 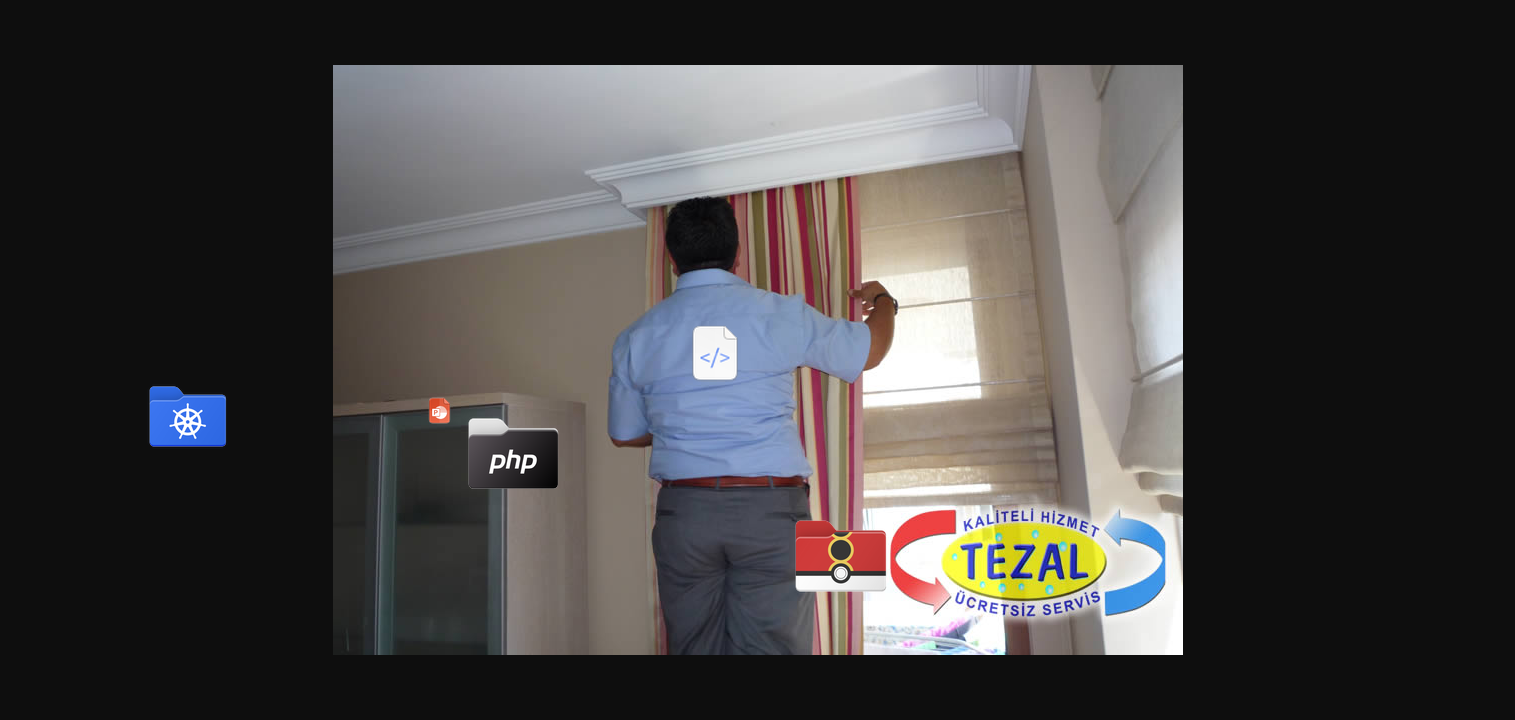 What do you see at coordinates (513, 456) in the screenshot?
I see `folder containing php files` at bounding box center [513, 456].